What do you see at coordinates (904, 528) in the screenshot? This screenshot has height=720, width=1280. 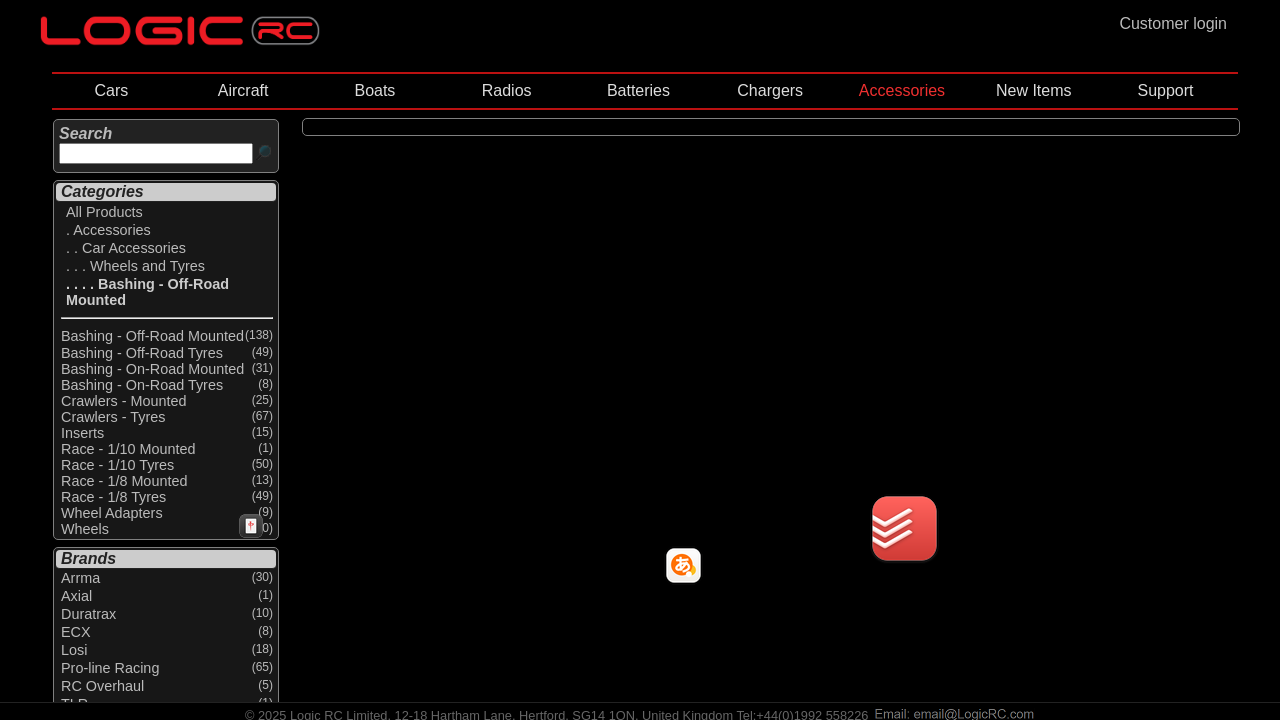 I see `open todoist task management app` at bounding box center [904, 528].